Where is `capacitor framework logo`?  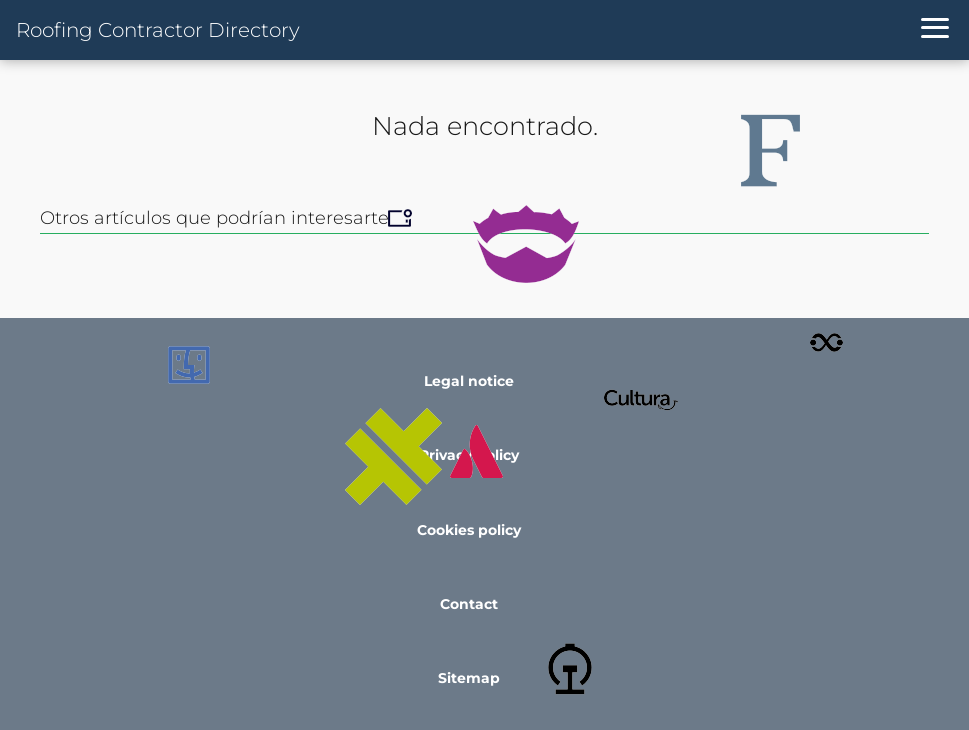 capacitor framework logo is located at coordinates (393, 456).